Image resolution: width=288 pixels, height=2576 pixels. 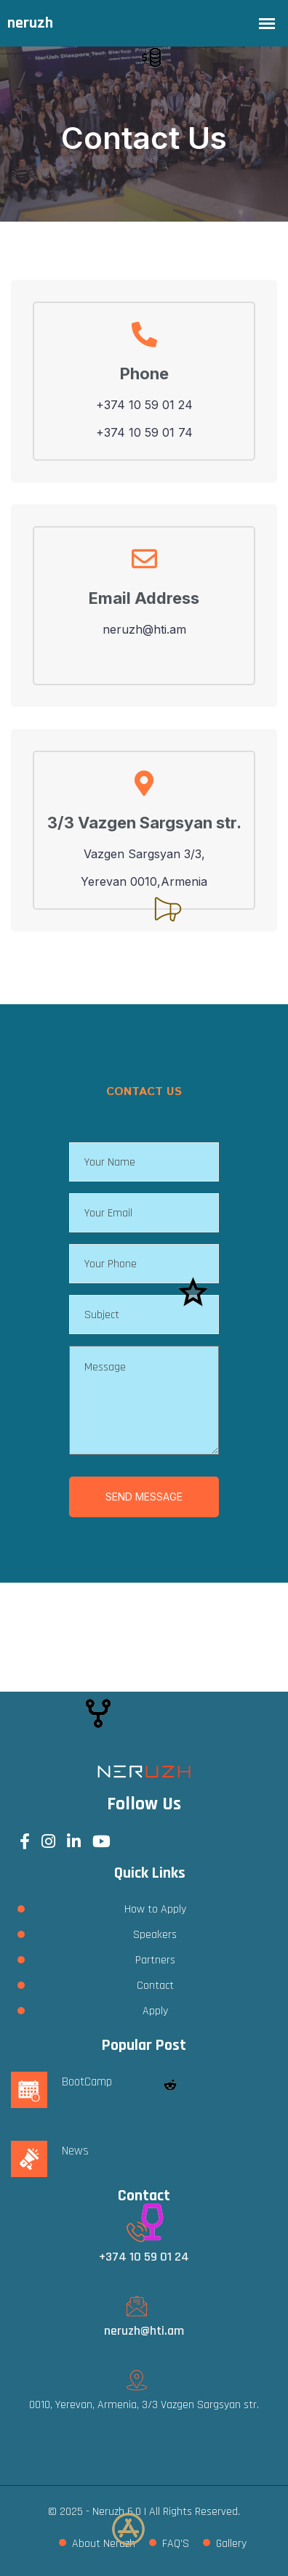 What do you see at coordinates (167, 910) in the screenshot?
I see `make an announcement or broadcast` at bounding box center [167, 910].